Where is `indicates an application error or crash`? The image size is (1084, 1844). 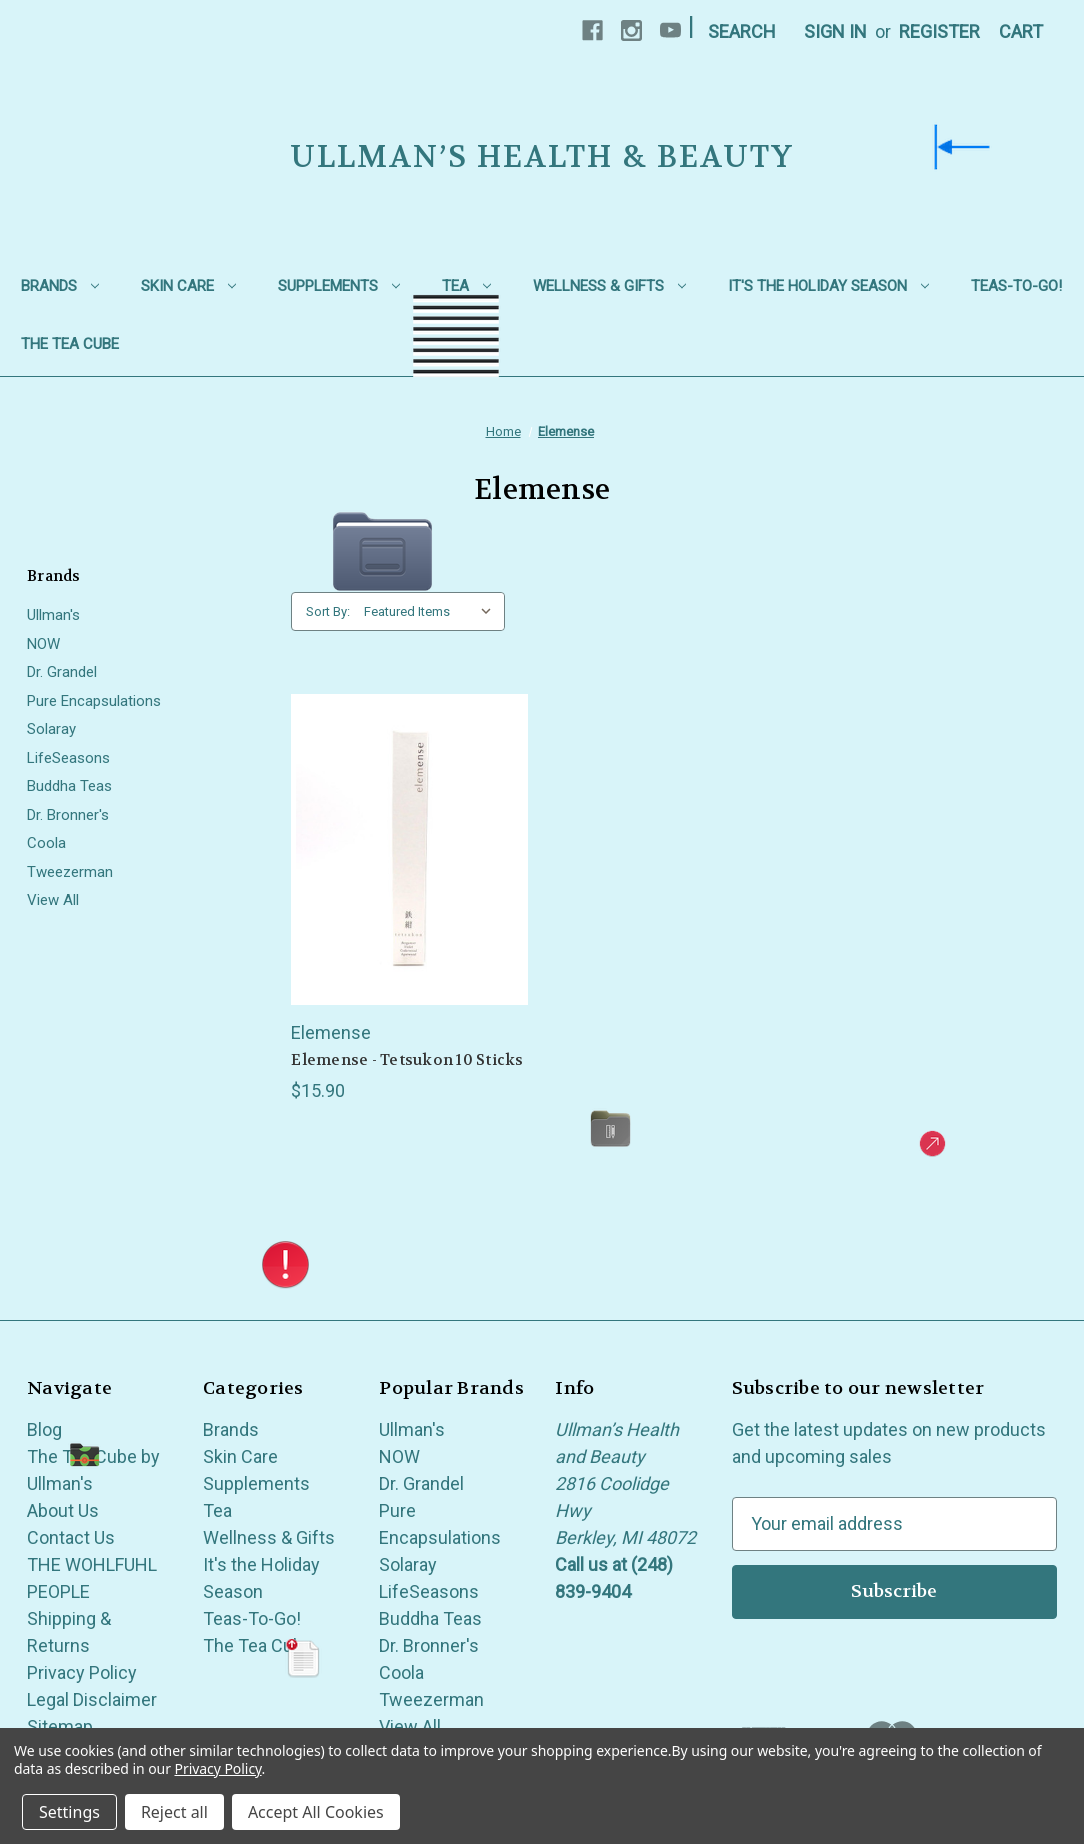 indicates an application error or crash is located at coordinates (285, 1264).